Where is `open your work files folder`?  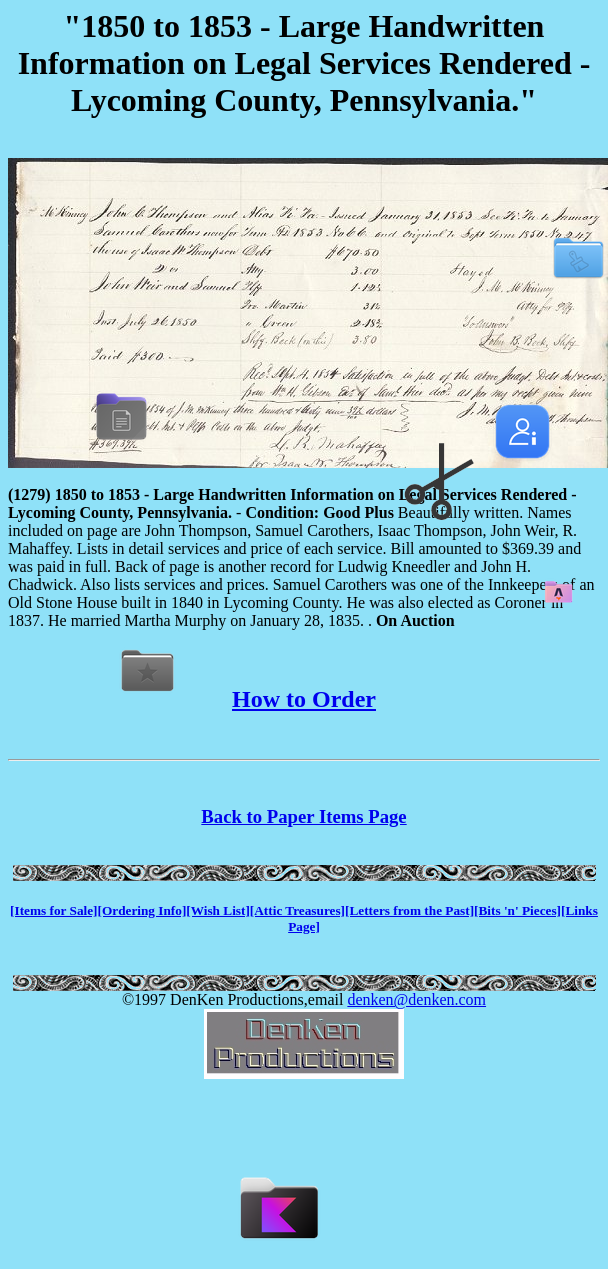 open your work files folder is located at coordinates (578, 257).